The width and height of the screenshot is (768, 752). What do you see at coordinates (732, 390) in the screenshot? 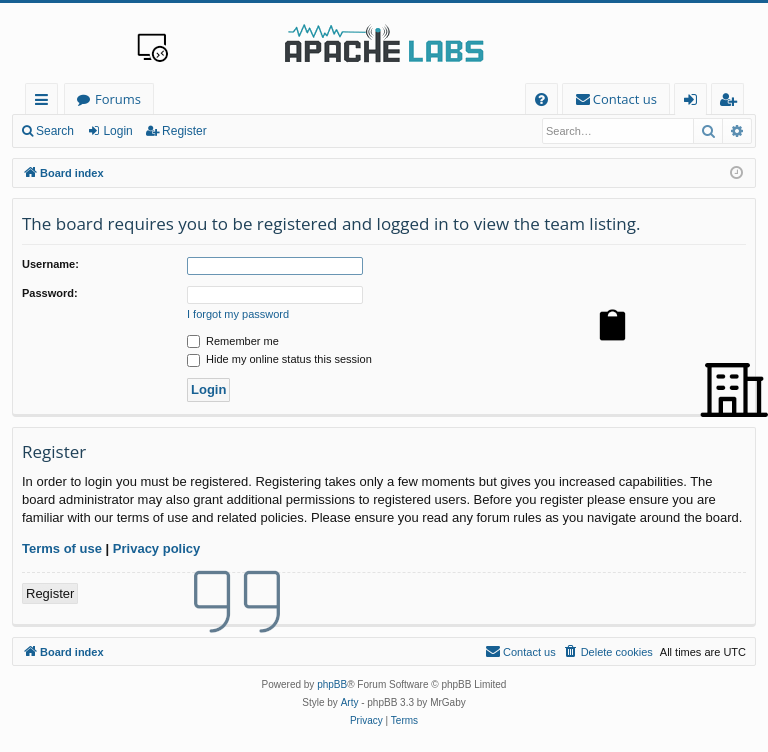
I see `view office or workplace location` at bounding box center [732, 390].